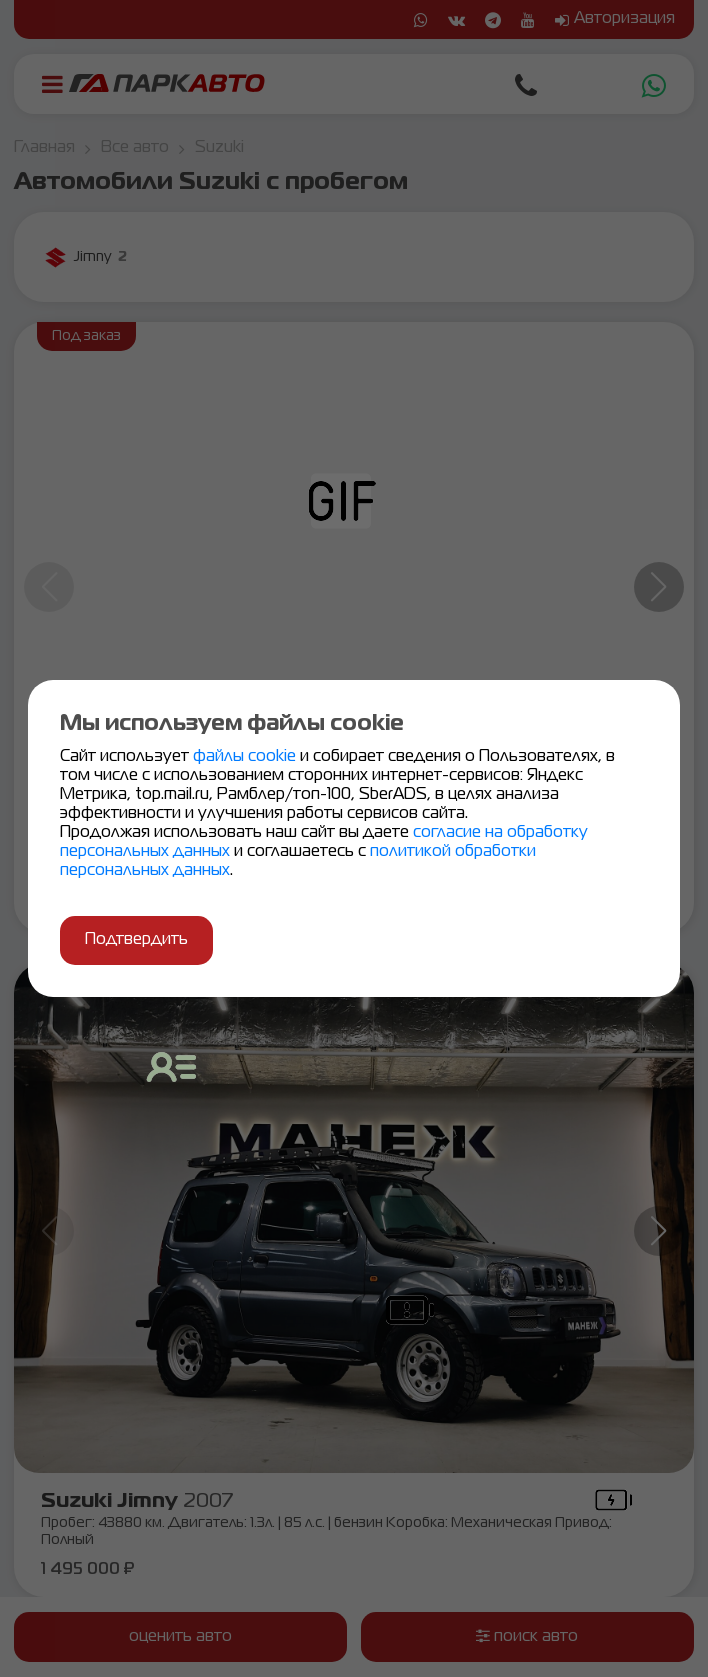 The height and width of the screenshot is (1677, 708). Describe the element at coordinates (410, 1310) in the screenshot. I see `indicates low battery warning` at that location.